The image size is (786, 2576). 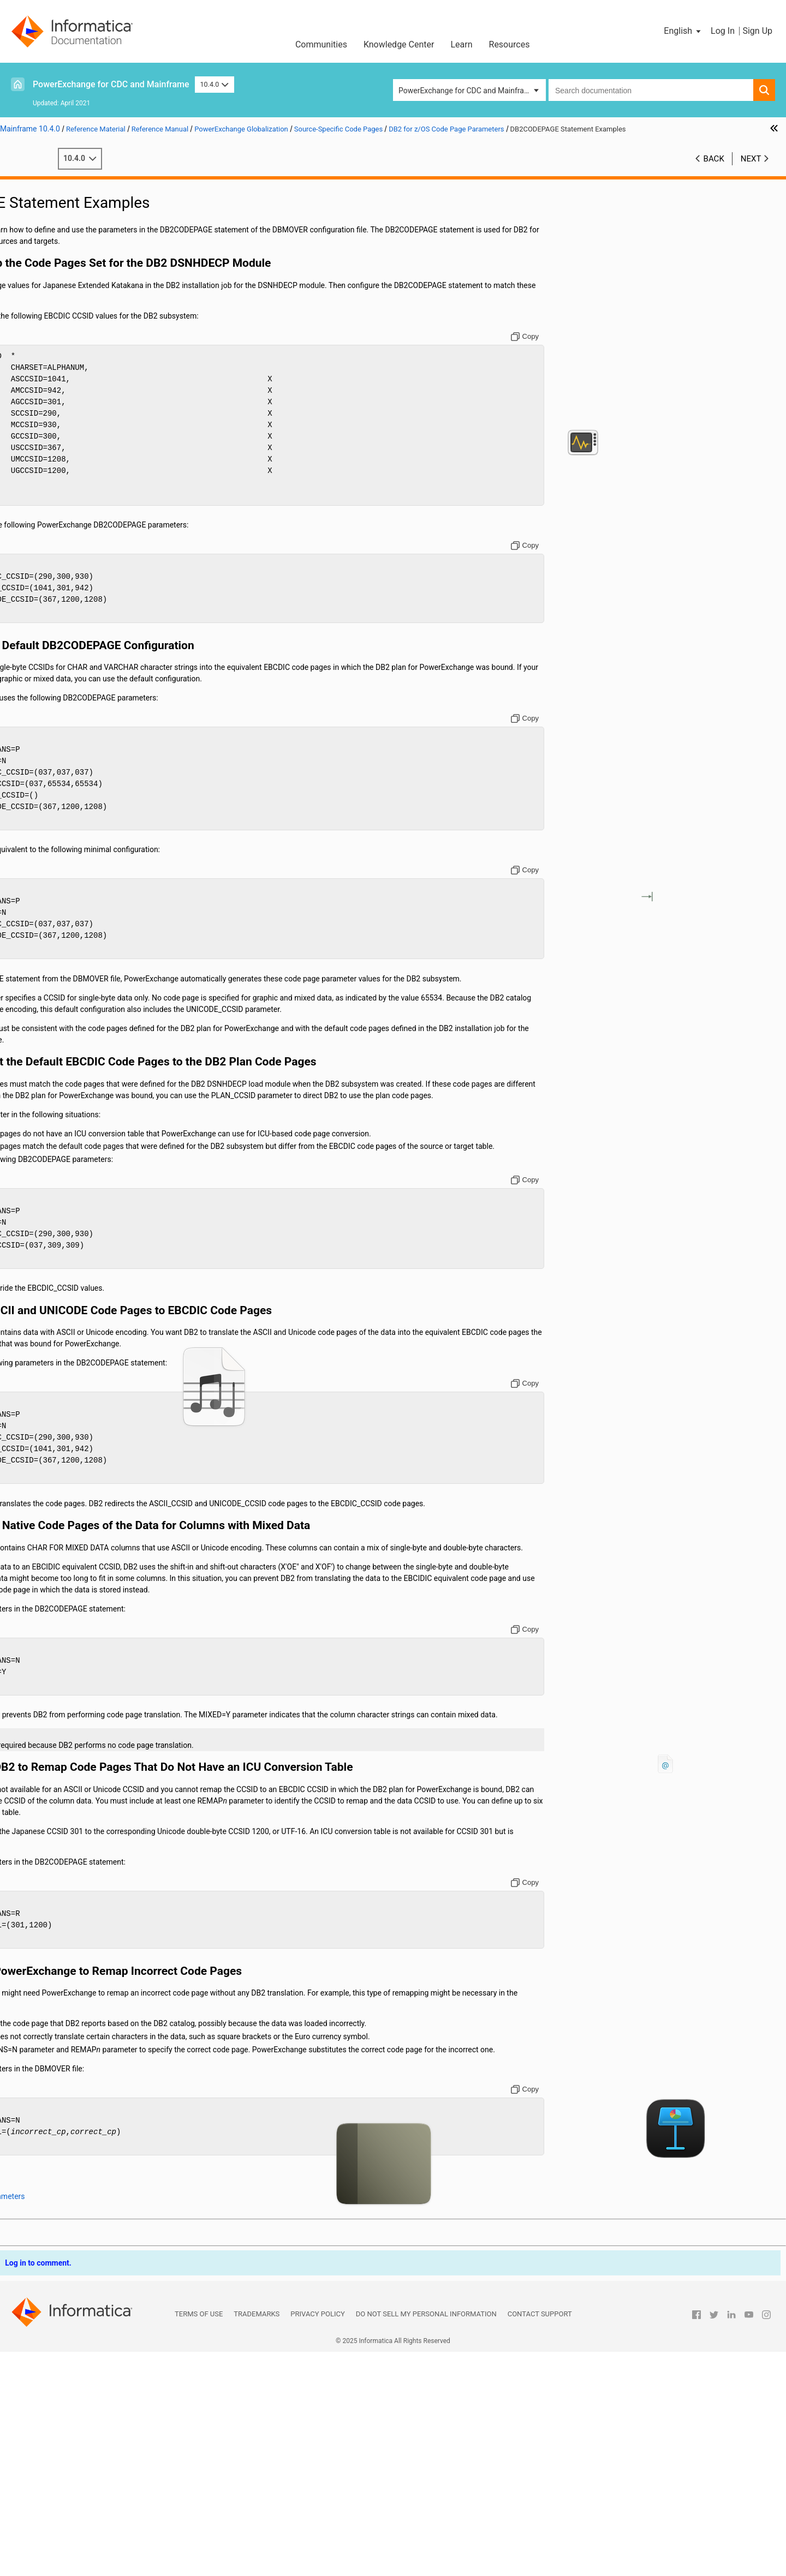 I want to click on open system monitor application, so click(x=583, y=442).